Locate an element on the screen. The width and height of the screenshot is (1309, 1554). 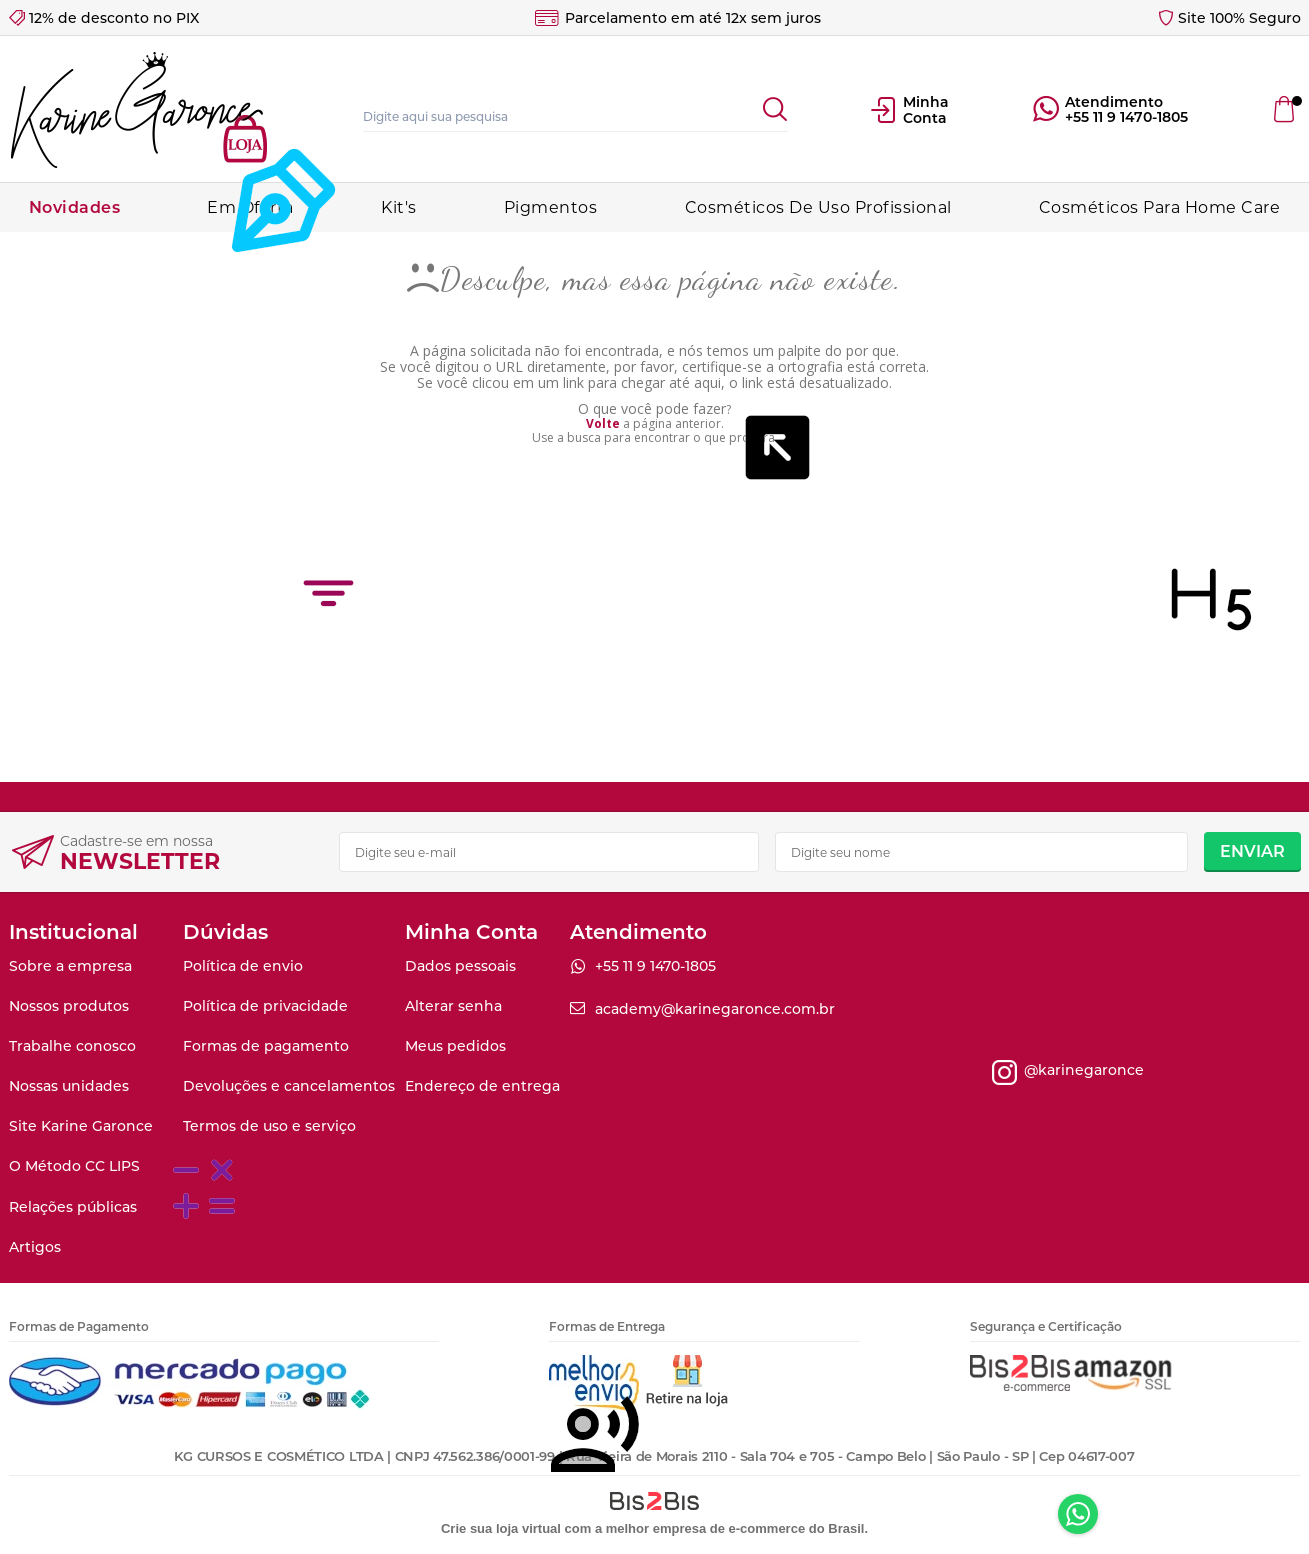
open calculator or math tools is located at coordinates (204, 1188).